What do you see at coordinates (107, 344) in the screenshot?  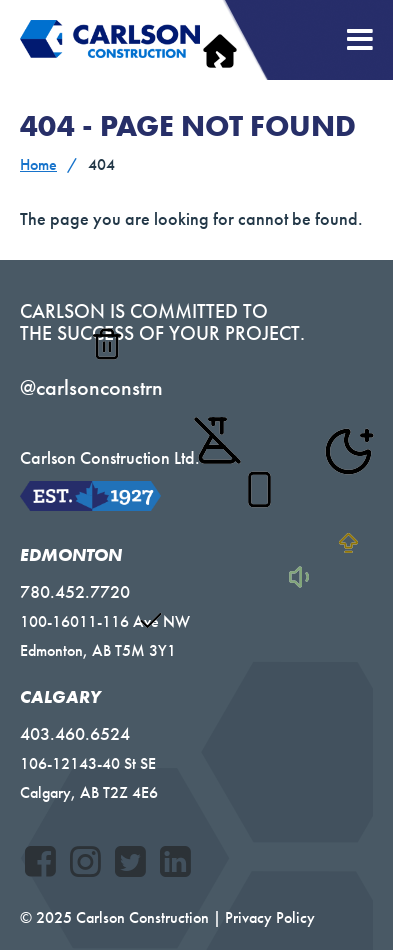 I see `delete this item` at bounding box center [107, 344].